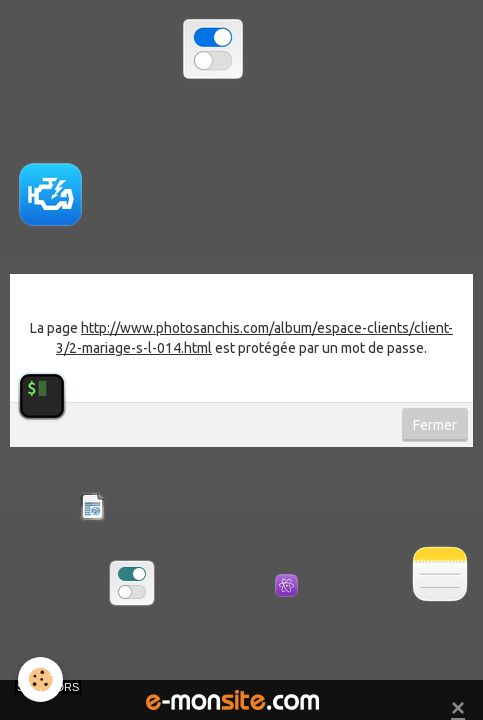 The width and height of the screenshot is (483, 720). Describe the element at coordinates (50, 194) in the screenshot. I see `diagnose and troubleshoot SELinux security alerts` at that location.